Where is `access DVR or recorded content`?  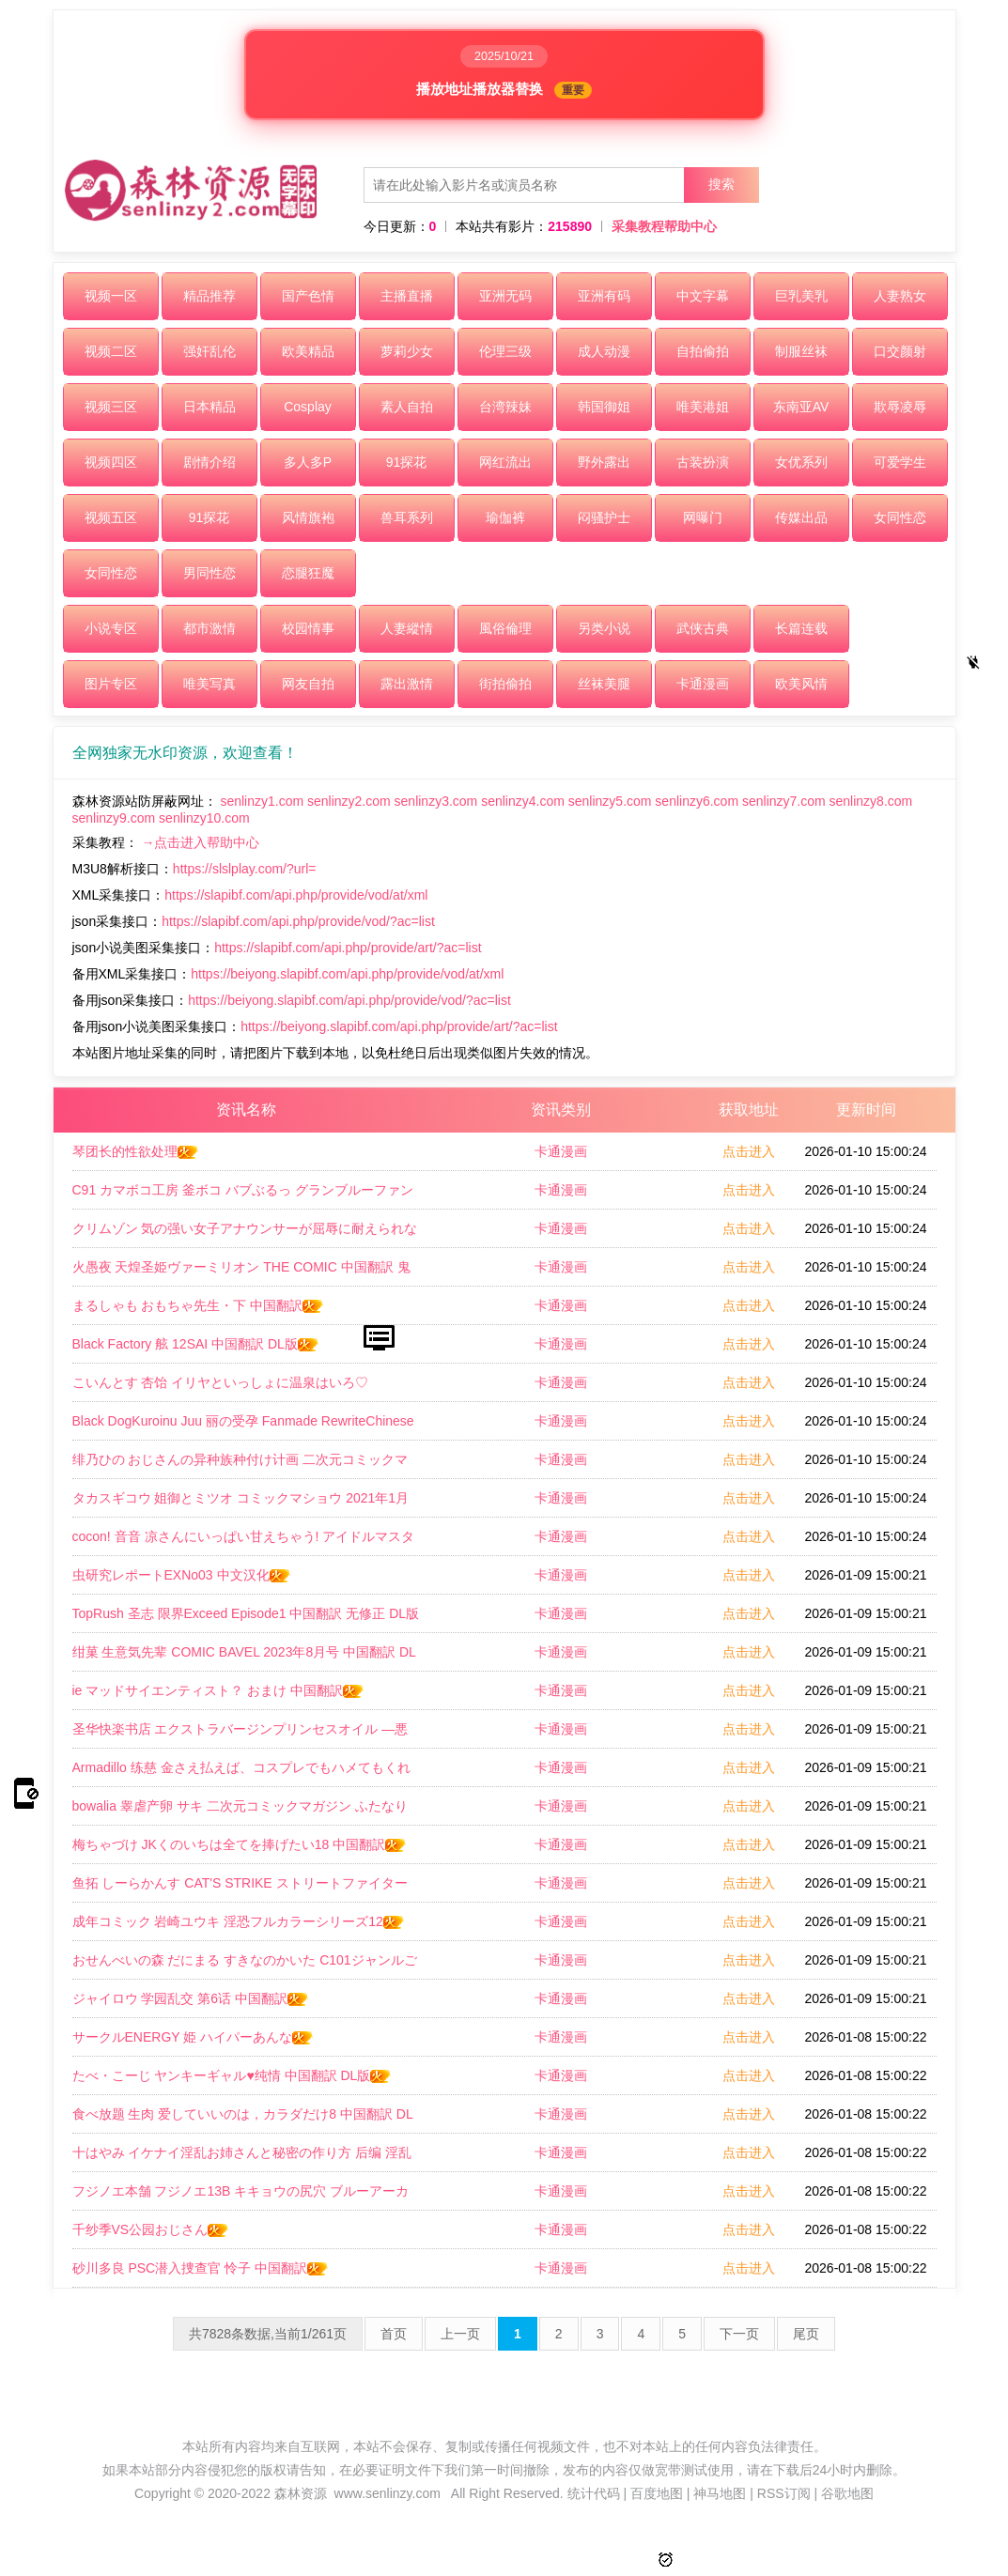
access DVR or recorded content is located at coordinates (379, 1337).